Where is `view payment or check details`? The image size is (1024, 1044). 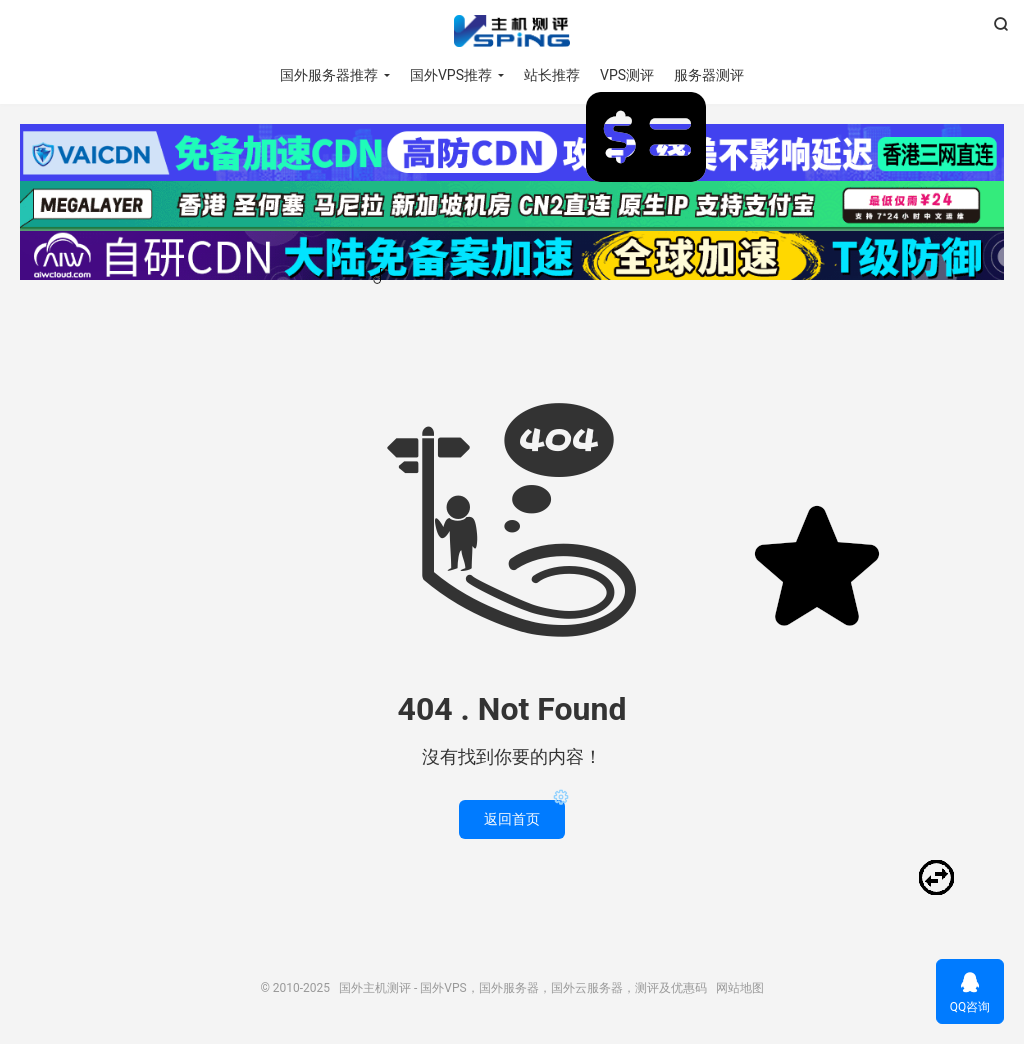 view payment or check details is located at coordinates (646, 137).